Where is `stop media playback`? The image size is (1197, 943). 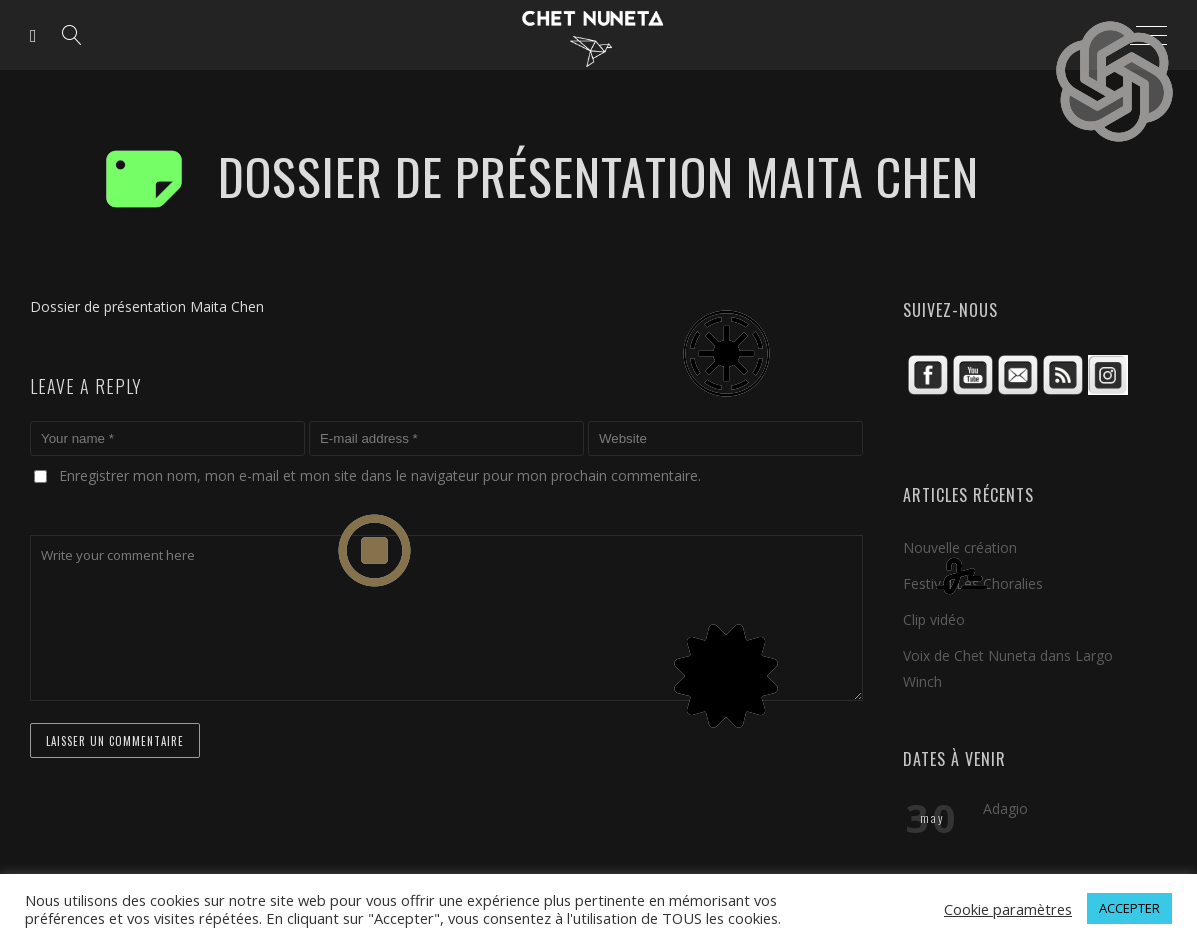
stop media playback is located at coordinates (374, 550).